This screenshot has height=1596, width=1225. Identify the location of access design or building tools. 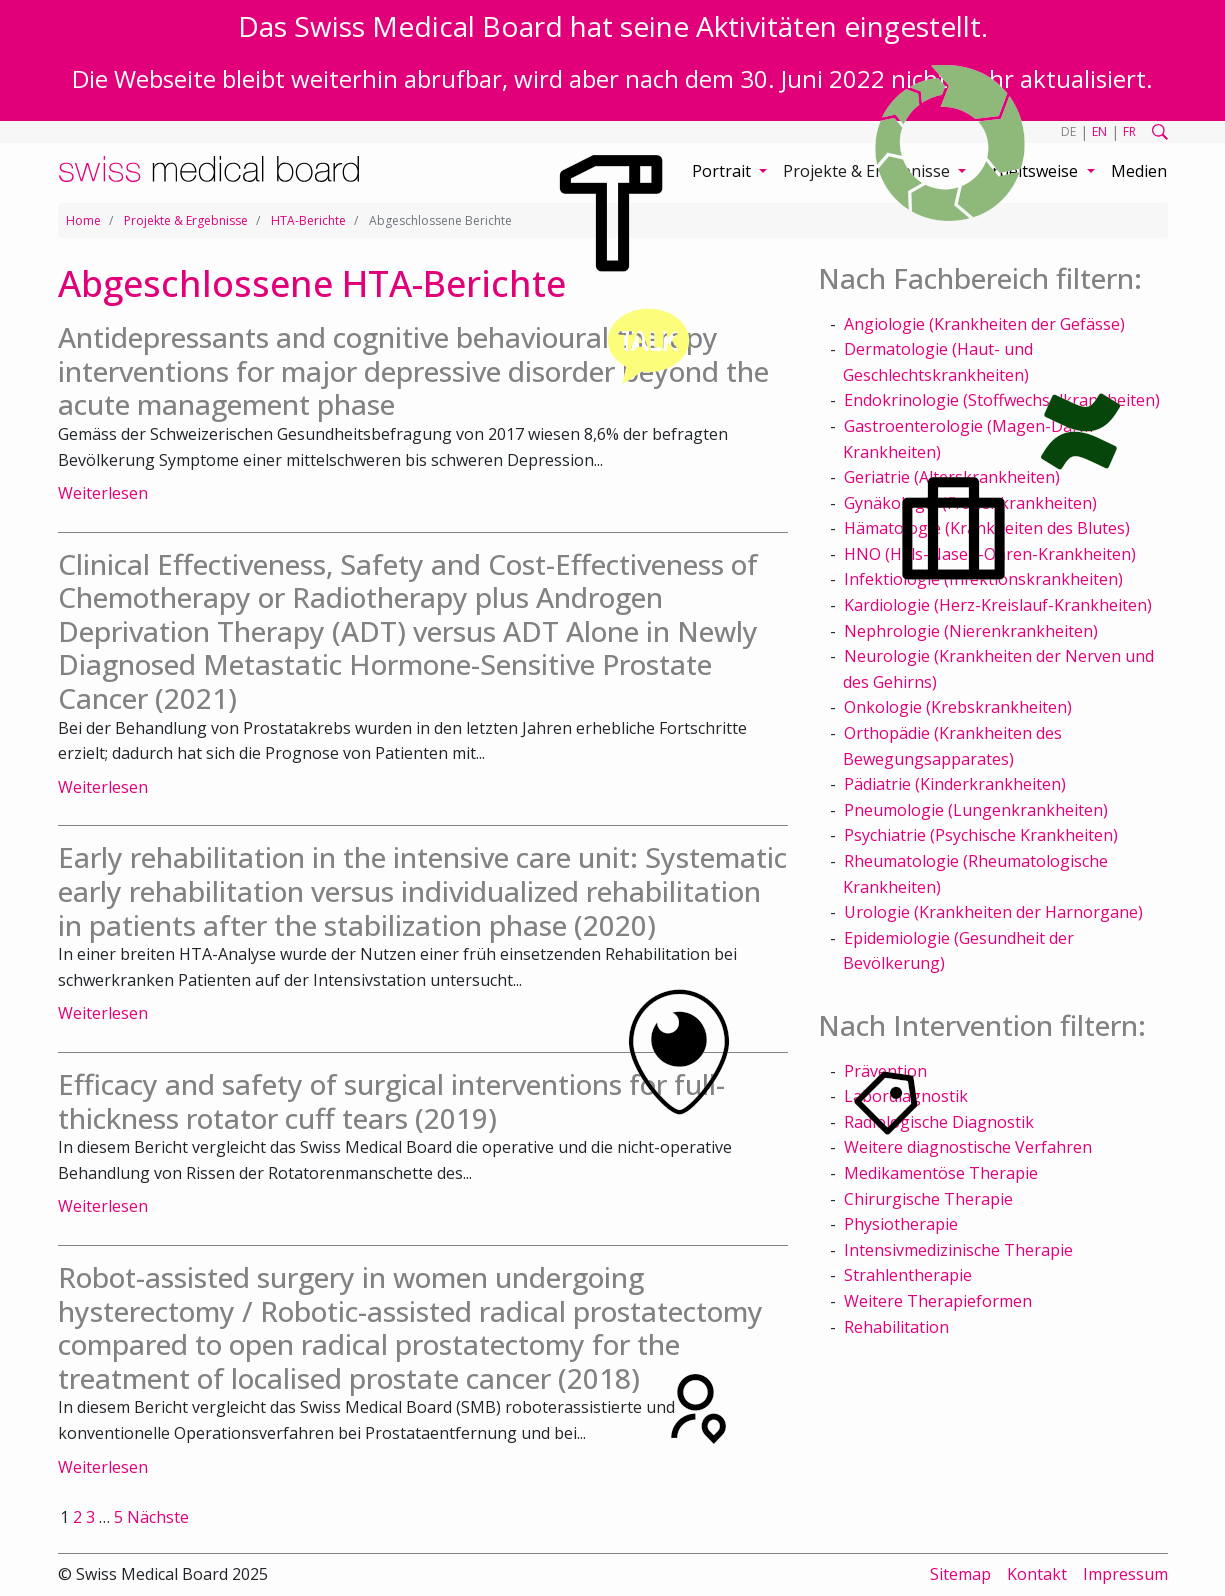
(612, 210).